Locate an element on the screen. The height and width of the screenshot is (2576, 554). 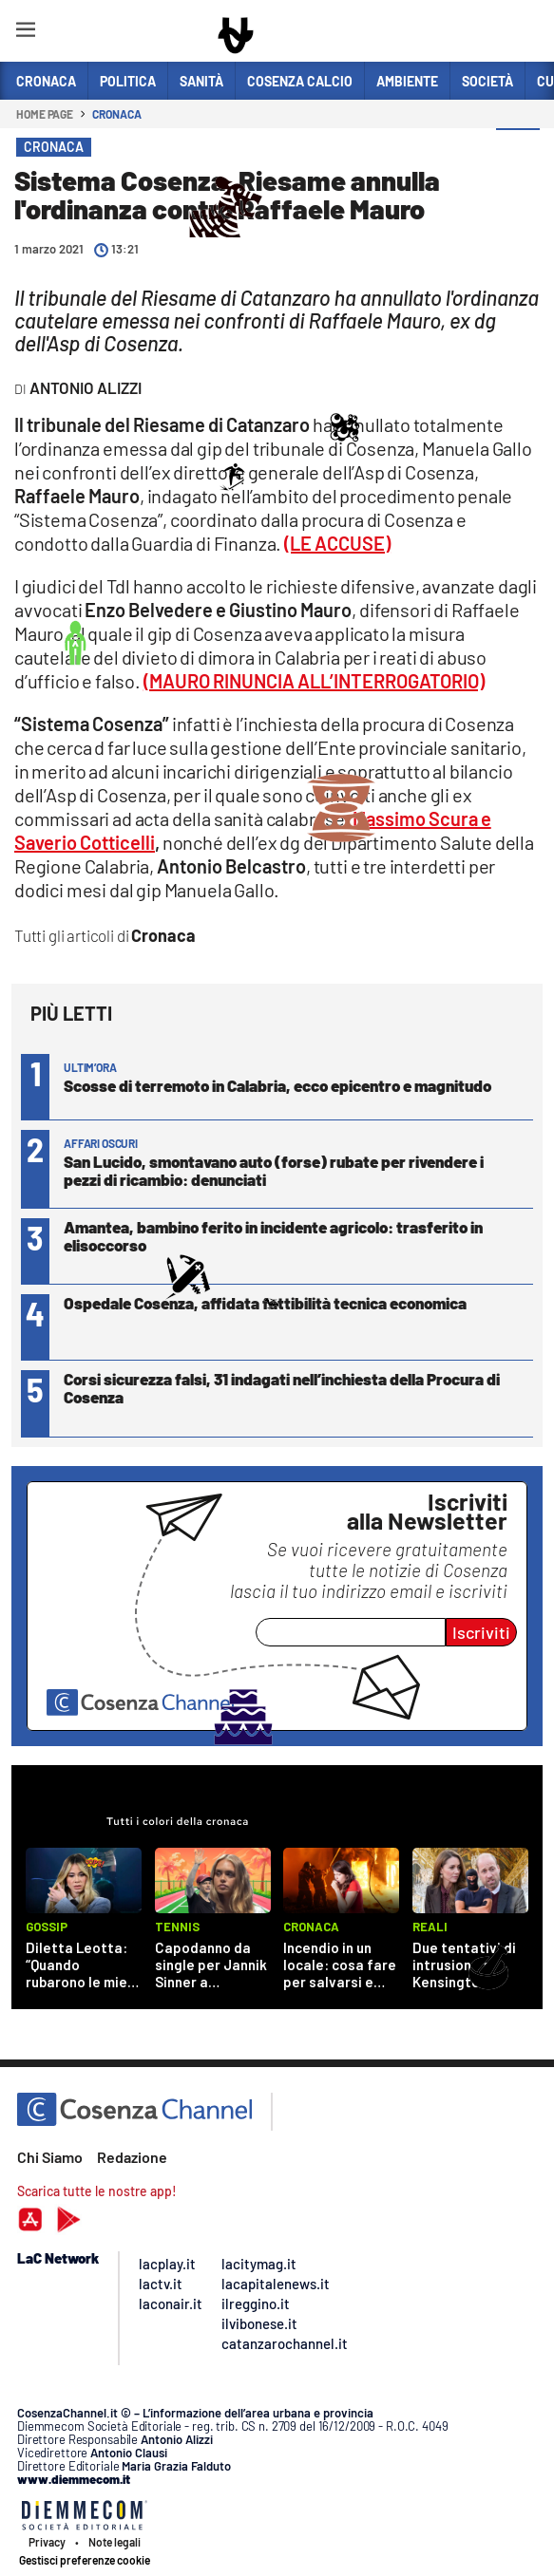
pterodactyl or flying dinosaur icon for a game element is located at coordinates (271, 1304).